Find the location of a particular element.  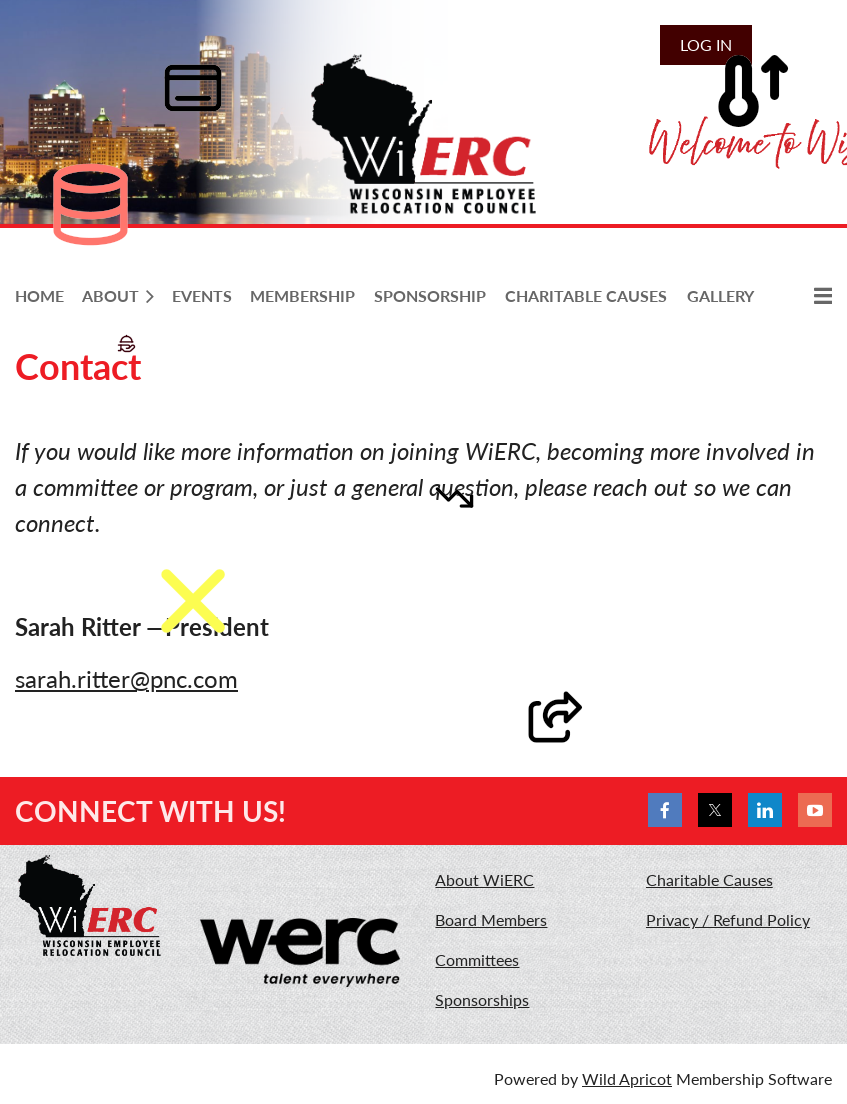

access database management is located at coordinates (90, 204).